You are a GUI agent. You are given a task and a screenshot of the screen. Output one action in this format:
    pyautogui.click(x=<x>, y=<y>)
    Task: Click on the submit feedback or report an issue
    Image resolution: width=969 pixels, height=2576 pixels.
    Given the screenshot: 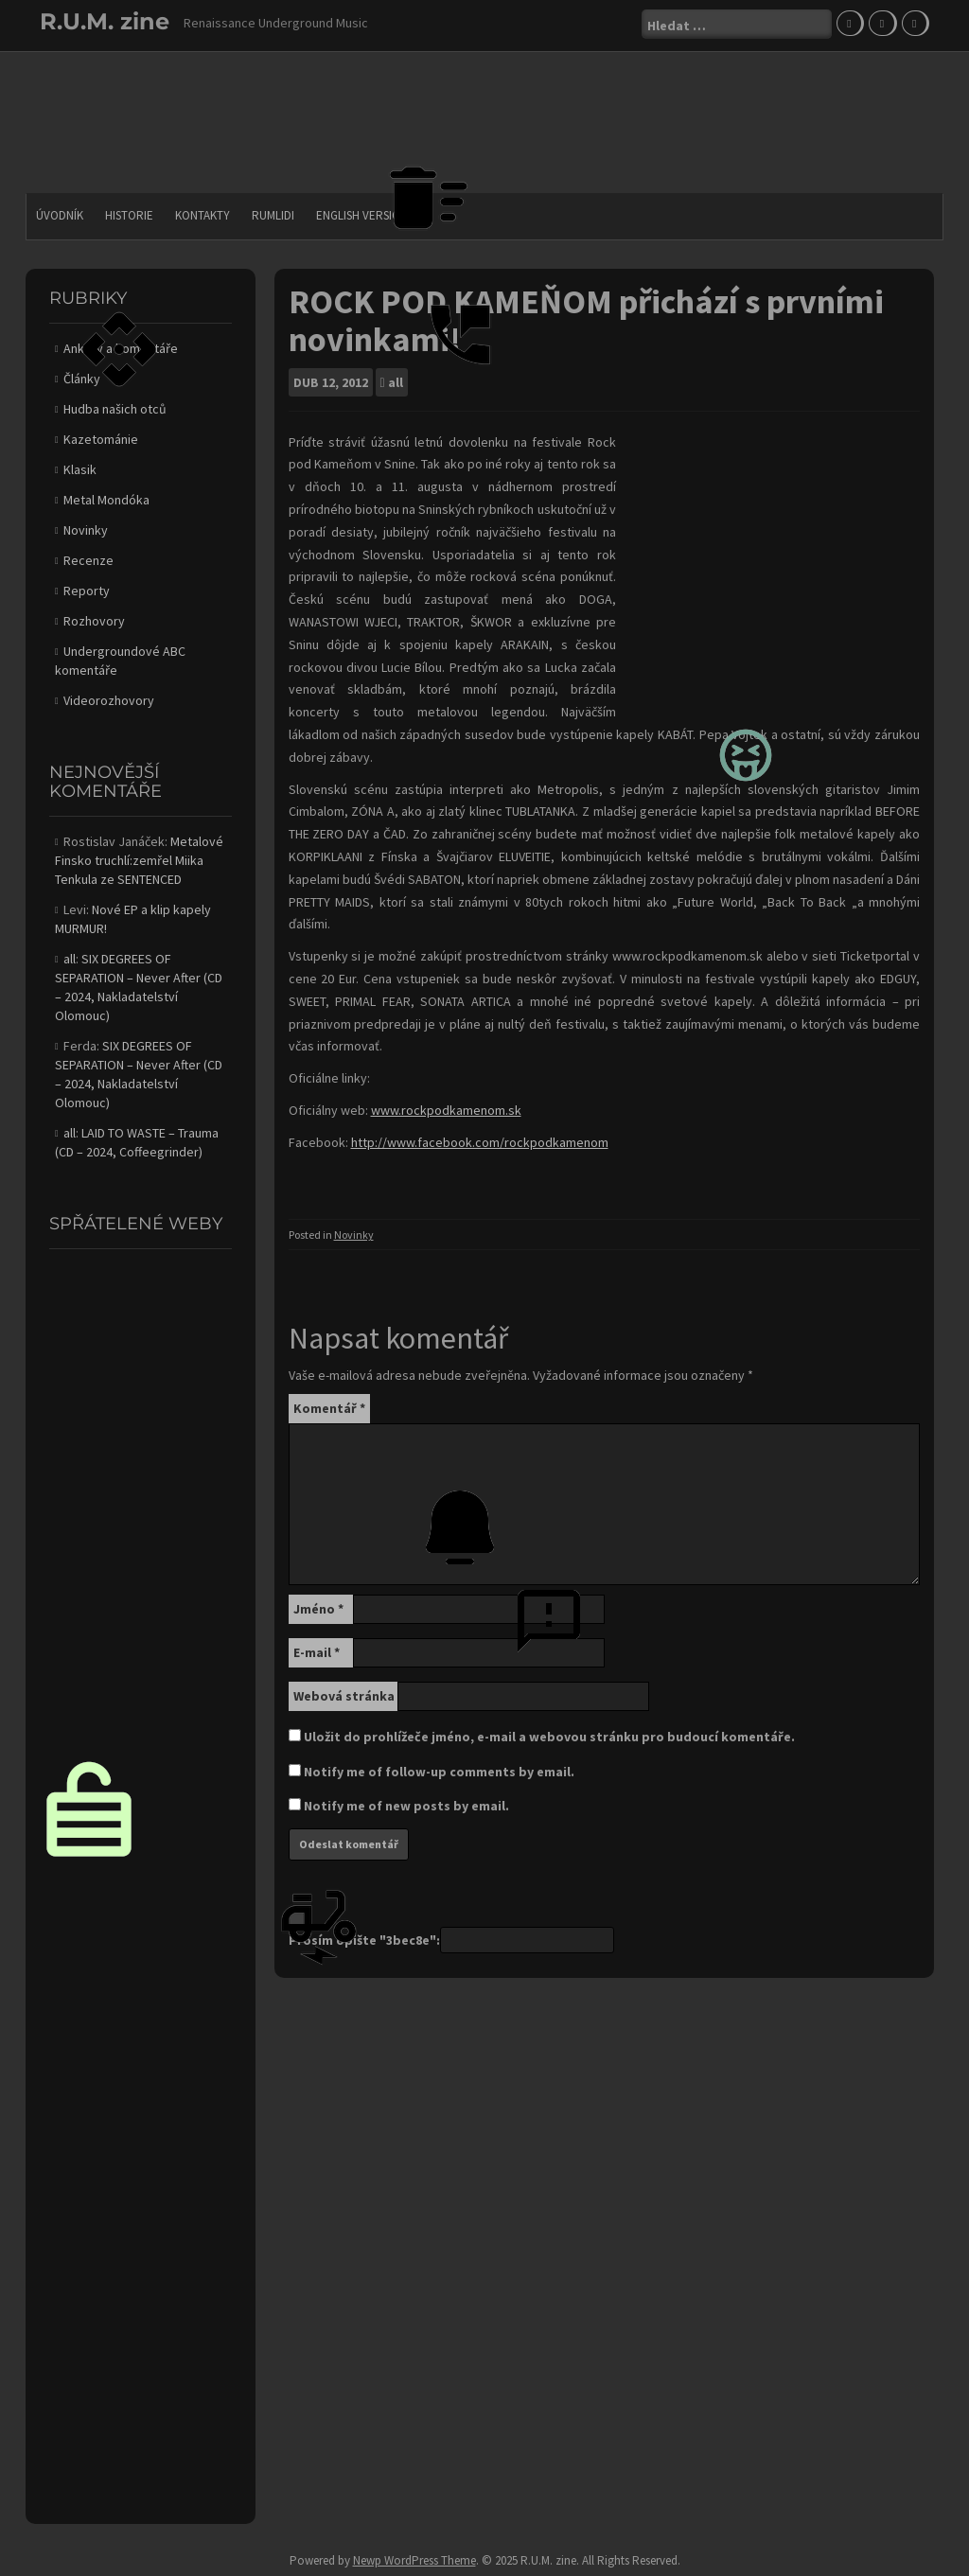 What is the action you would take?
    pyautogui.click(x=549, y=1621)
    